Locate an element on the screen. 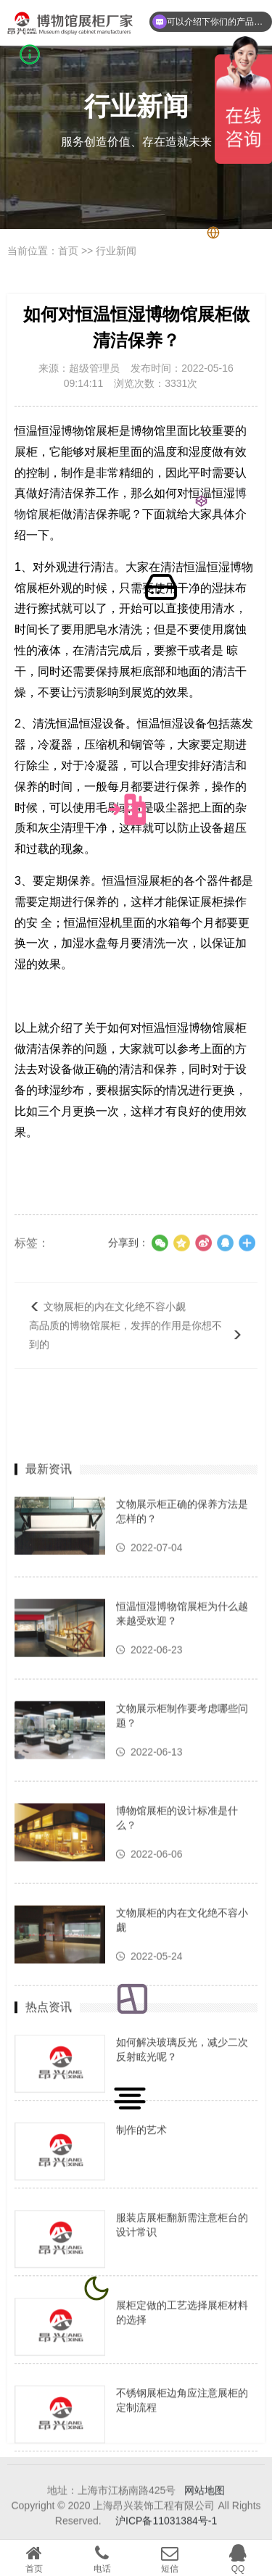 Image resolution: width=272 pixels, height=2576 pixels. navigate to city or urban area is located at coordinates (126, 809).